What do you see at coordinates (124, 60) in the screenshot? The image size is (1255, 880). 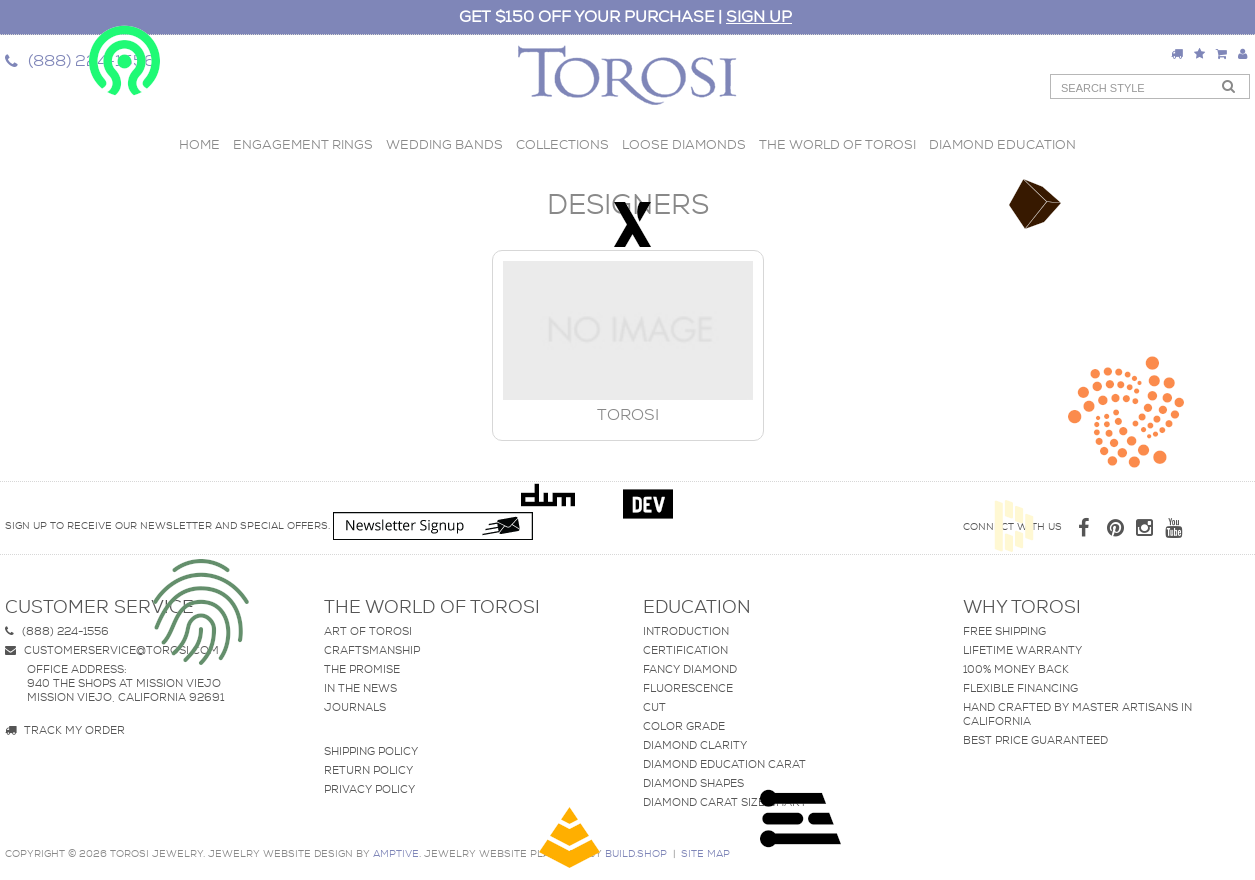 I see `ceph distributed storage platform logo` at bounding box center [124, 60].